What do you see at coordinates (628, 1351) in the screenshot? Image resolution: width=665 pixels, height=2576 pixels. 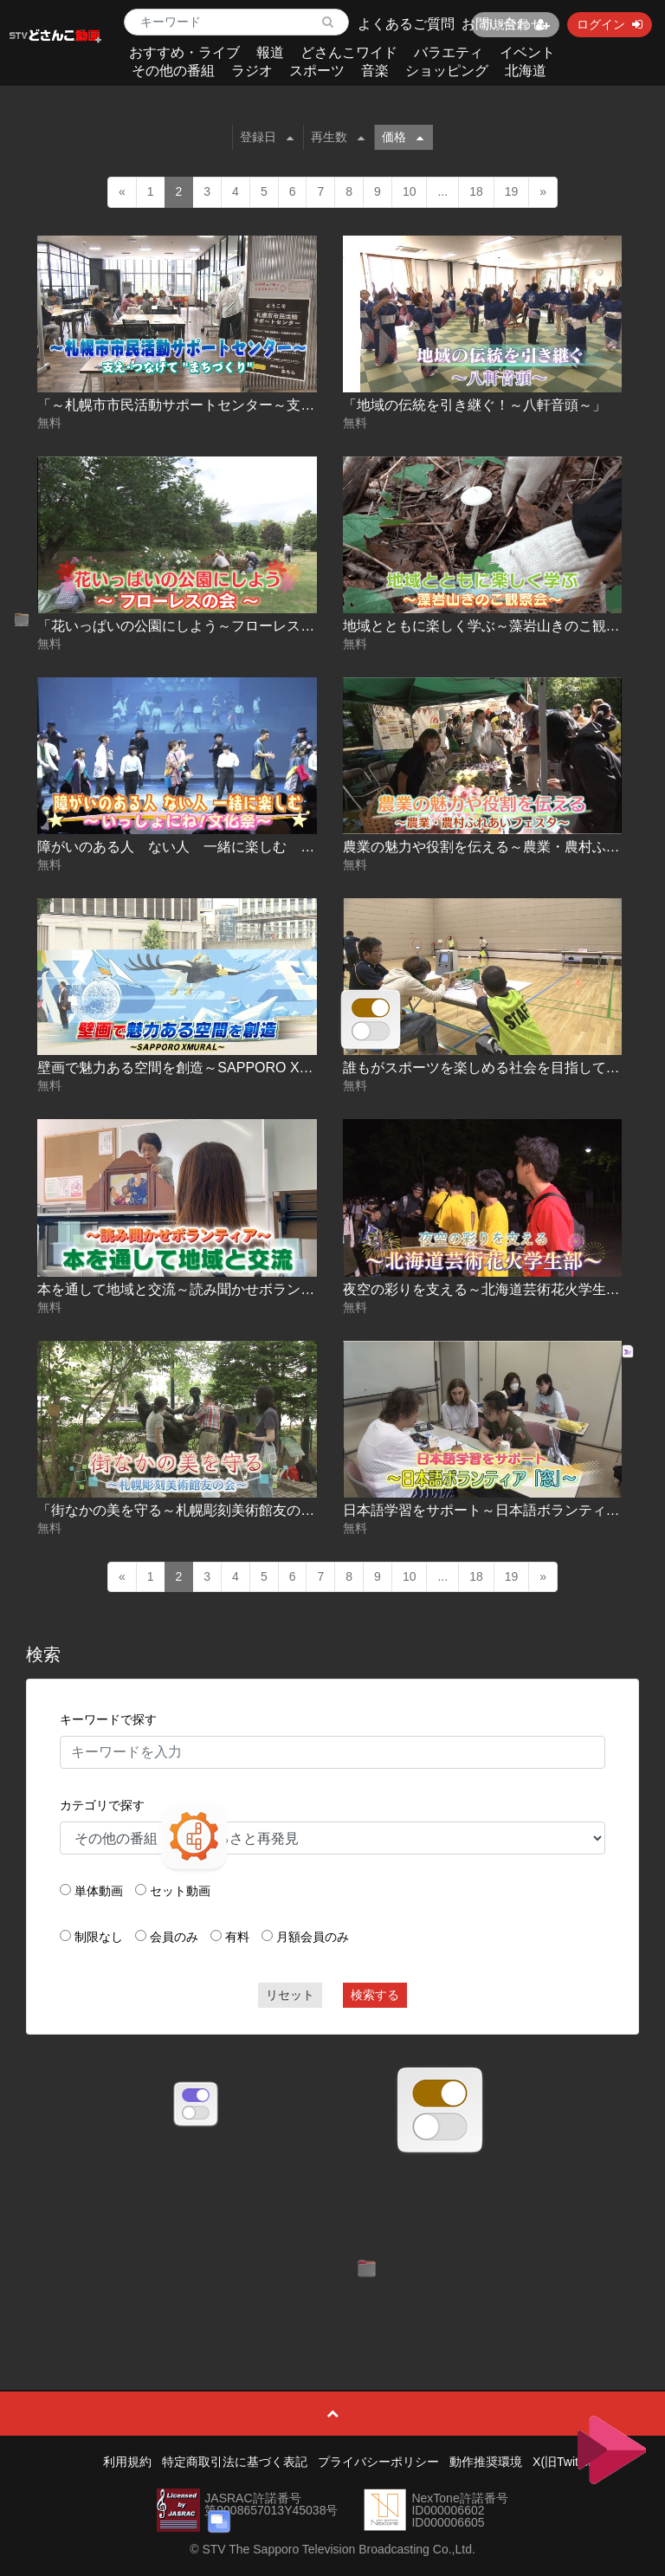 I see `a haskell source code file` at bounding box center [628, 1351].